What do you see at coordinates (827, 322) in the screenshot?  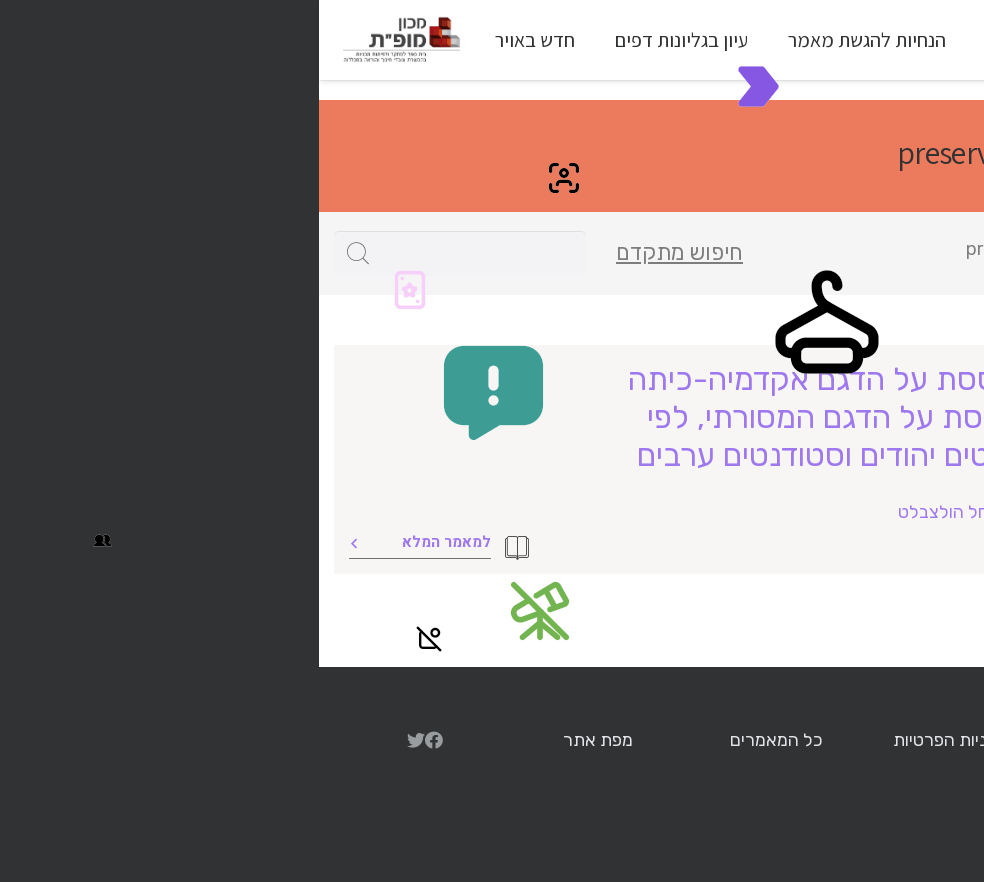 I see `access wardrobe or clothing options` at bounding box center [827, 322].